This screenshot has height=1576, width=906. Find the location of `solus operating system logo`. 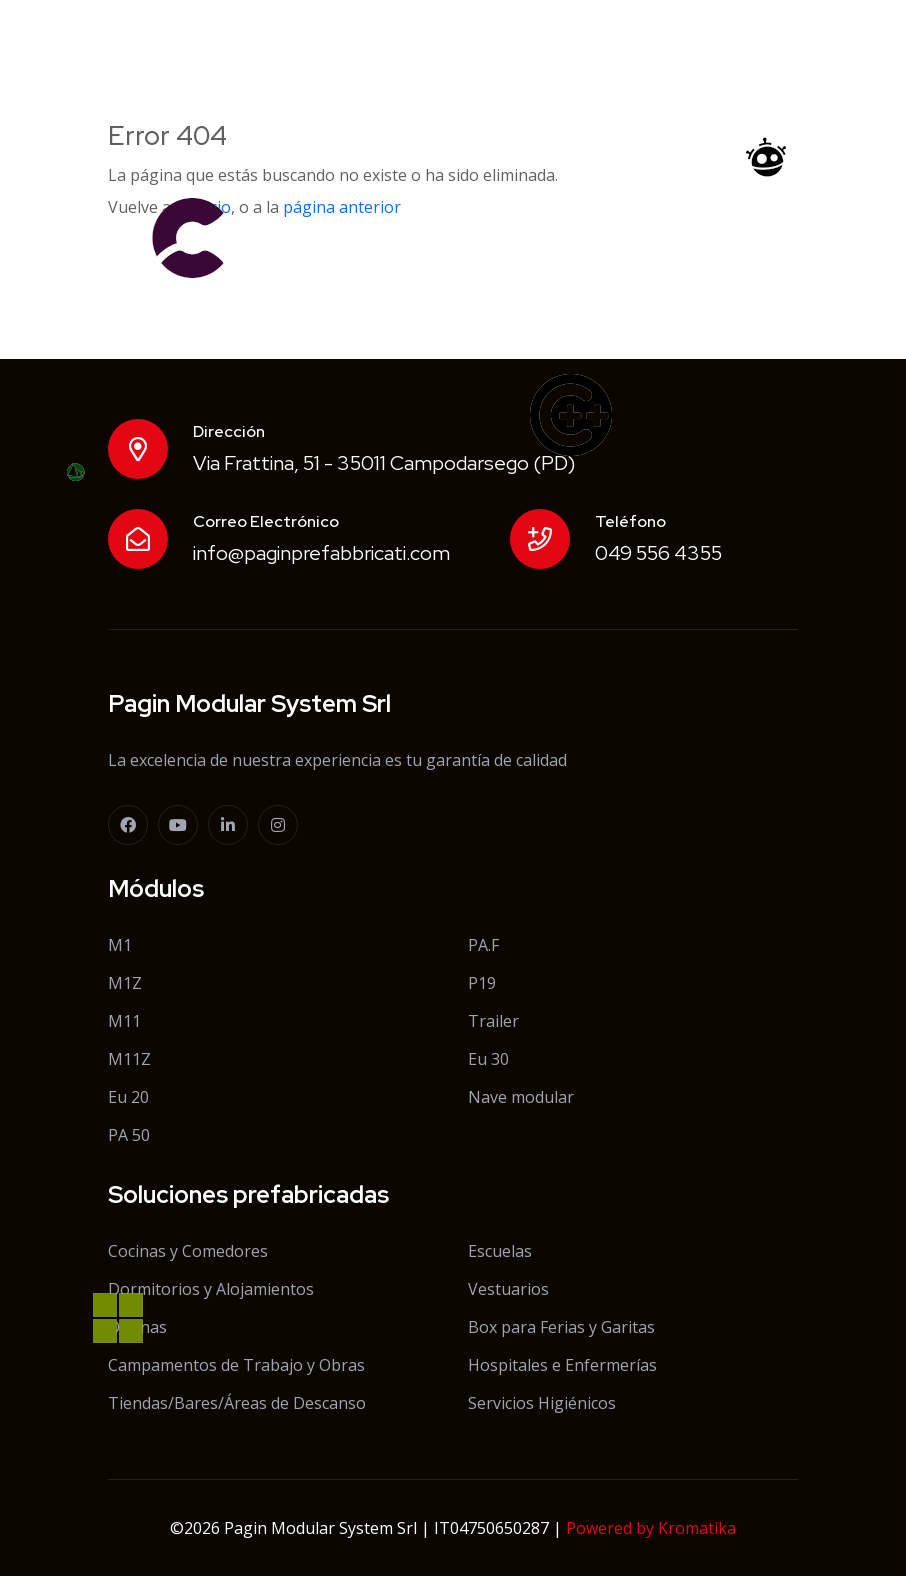

solus operating system logo is located at coordinates (76, 472).